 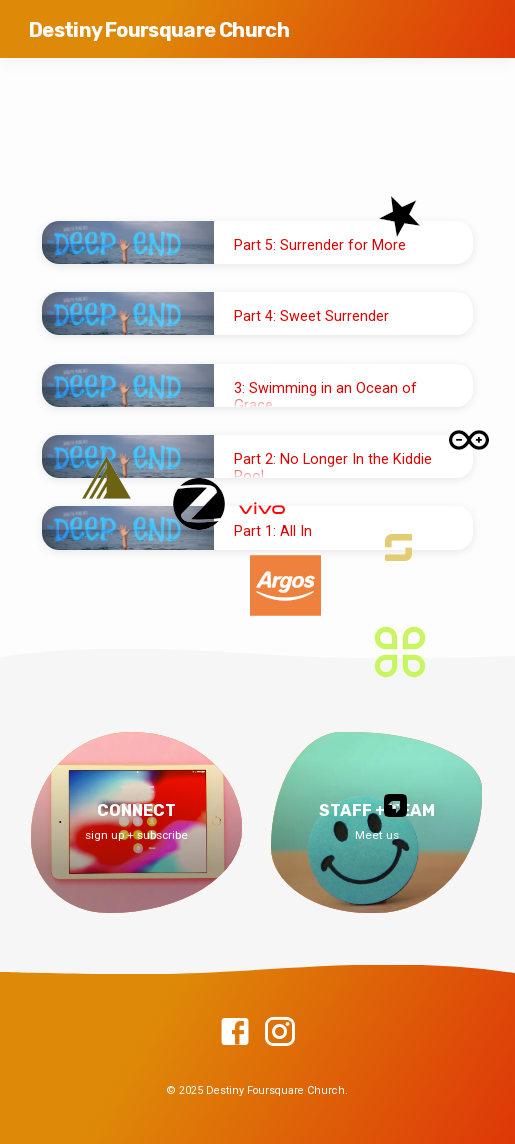 I want to click on zigbee smart home protocol logo, so click(x=199, y=504).